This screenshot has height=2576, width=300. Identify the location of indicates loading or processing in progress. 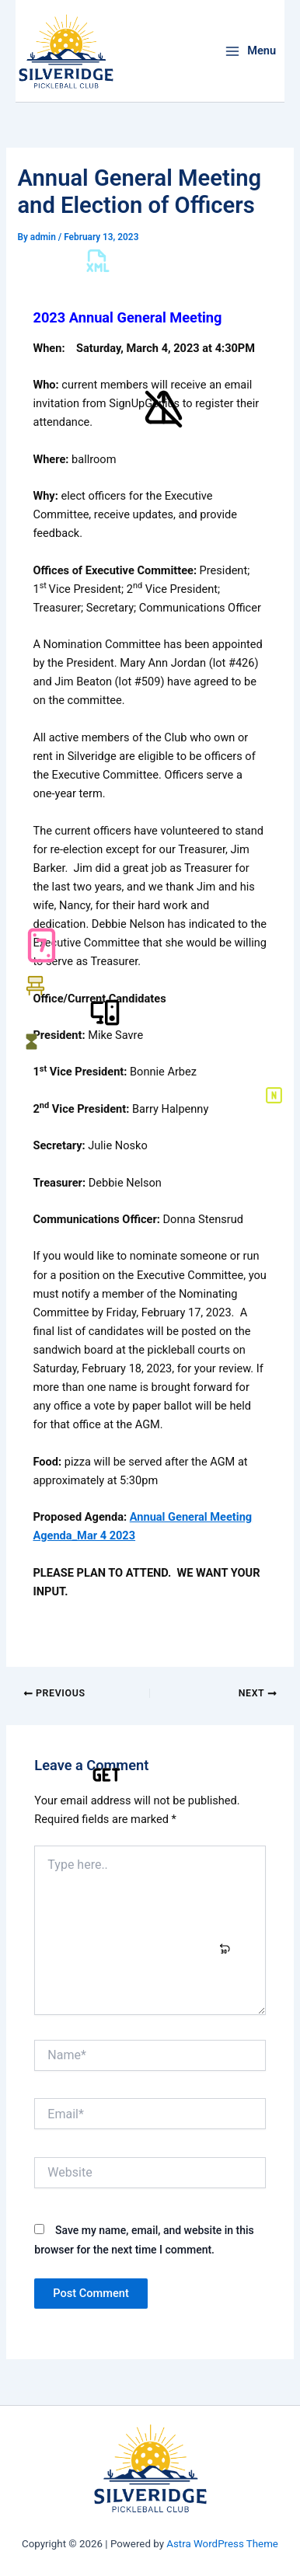
(31, 1041).